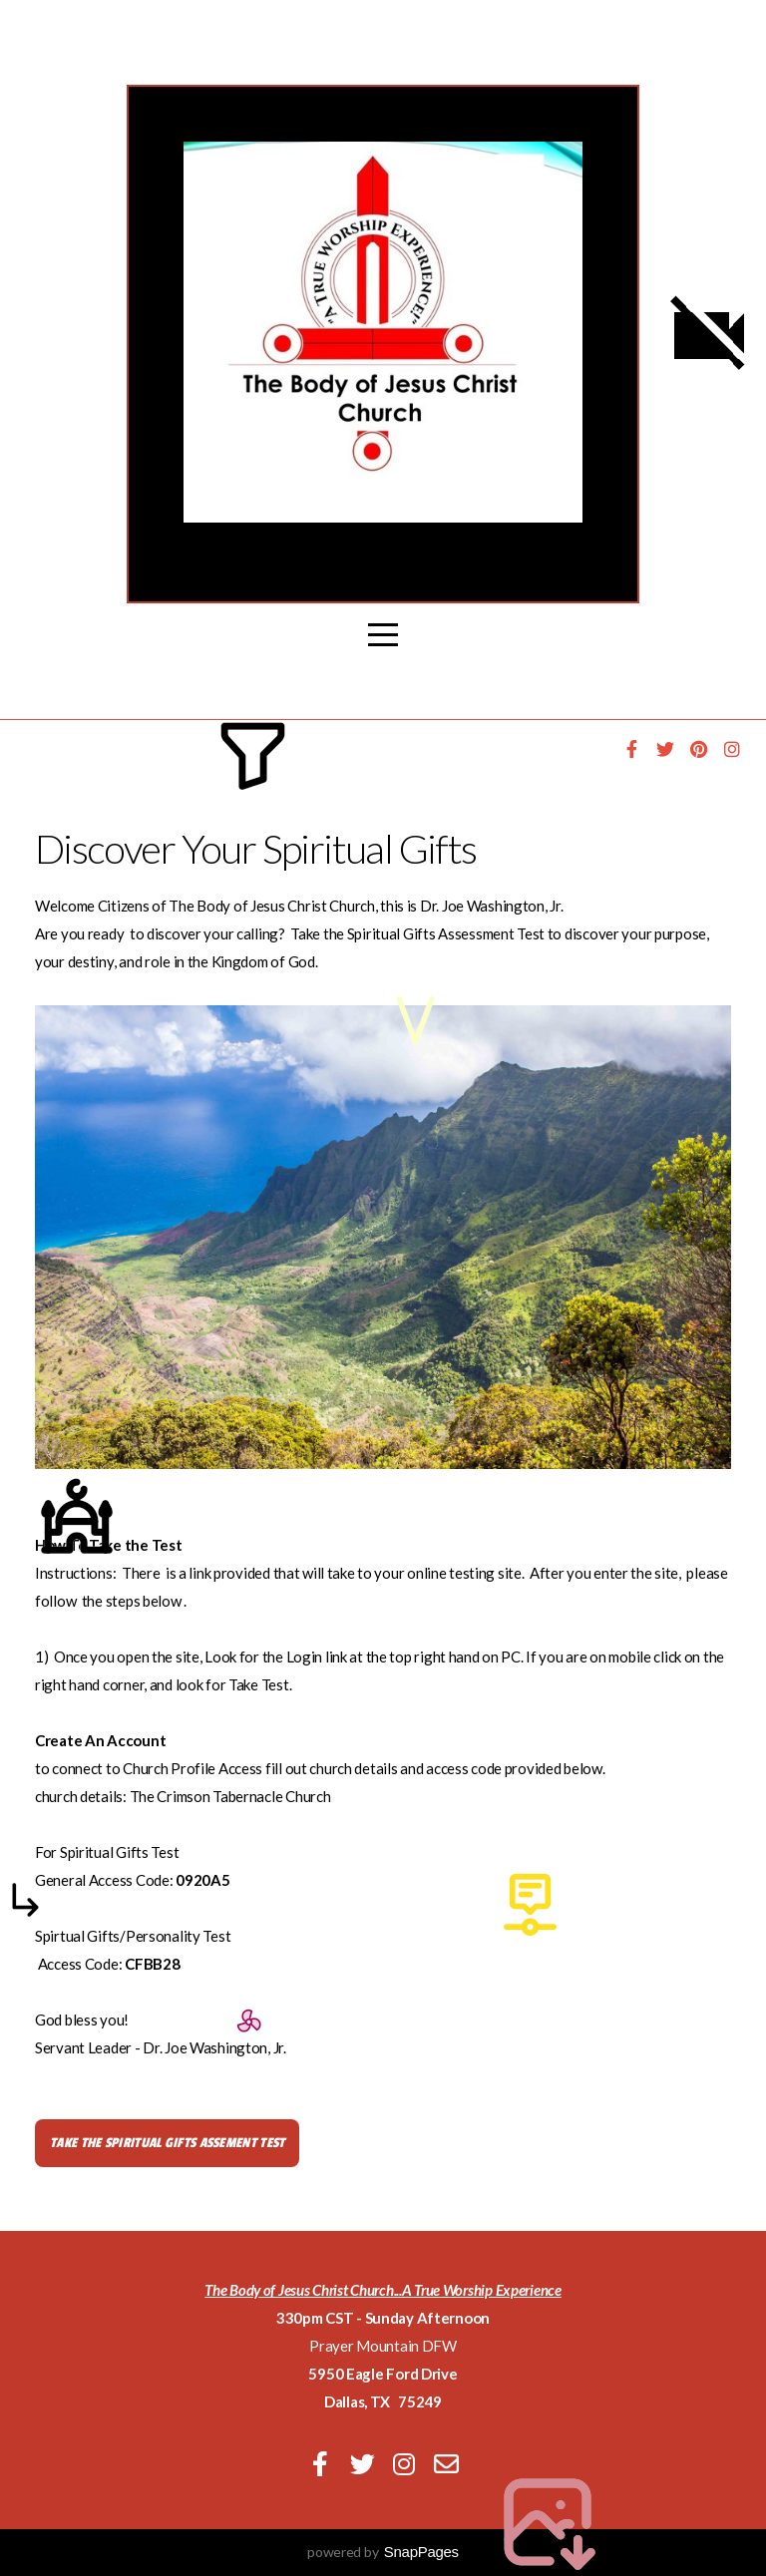 This screenshot has height=2576, width=766. Describe the element at coordinates (548, 2522) in the screenshot. I see `download image to device` at that location.